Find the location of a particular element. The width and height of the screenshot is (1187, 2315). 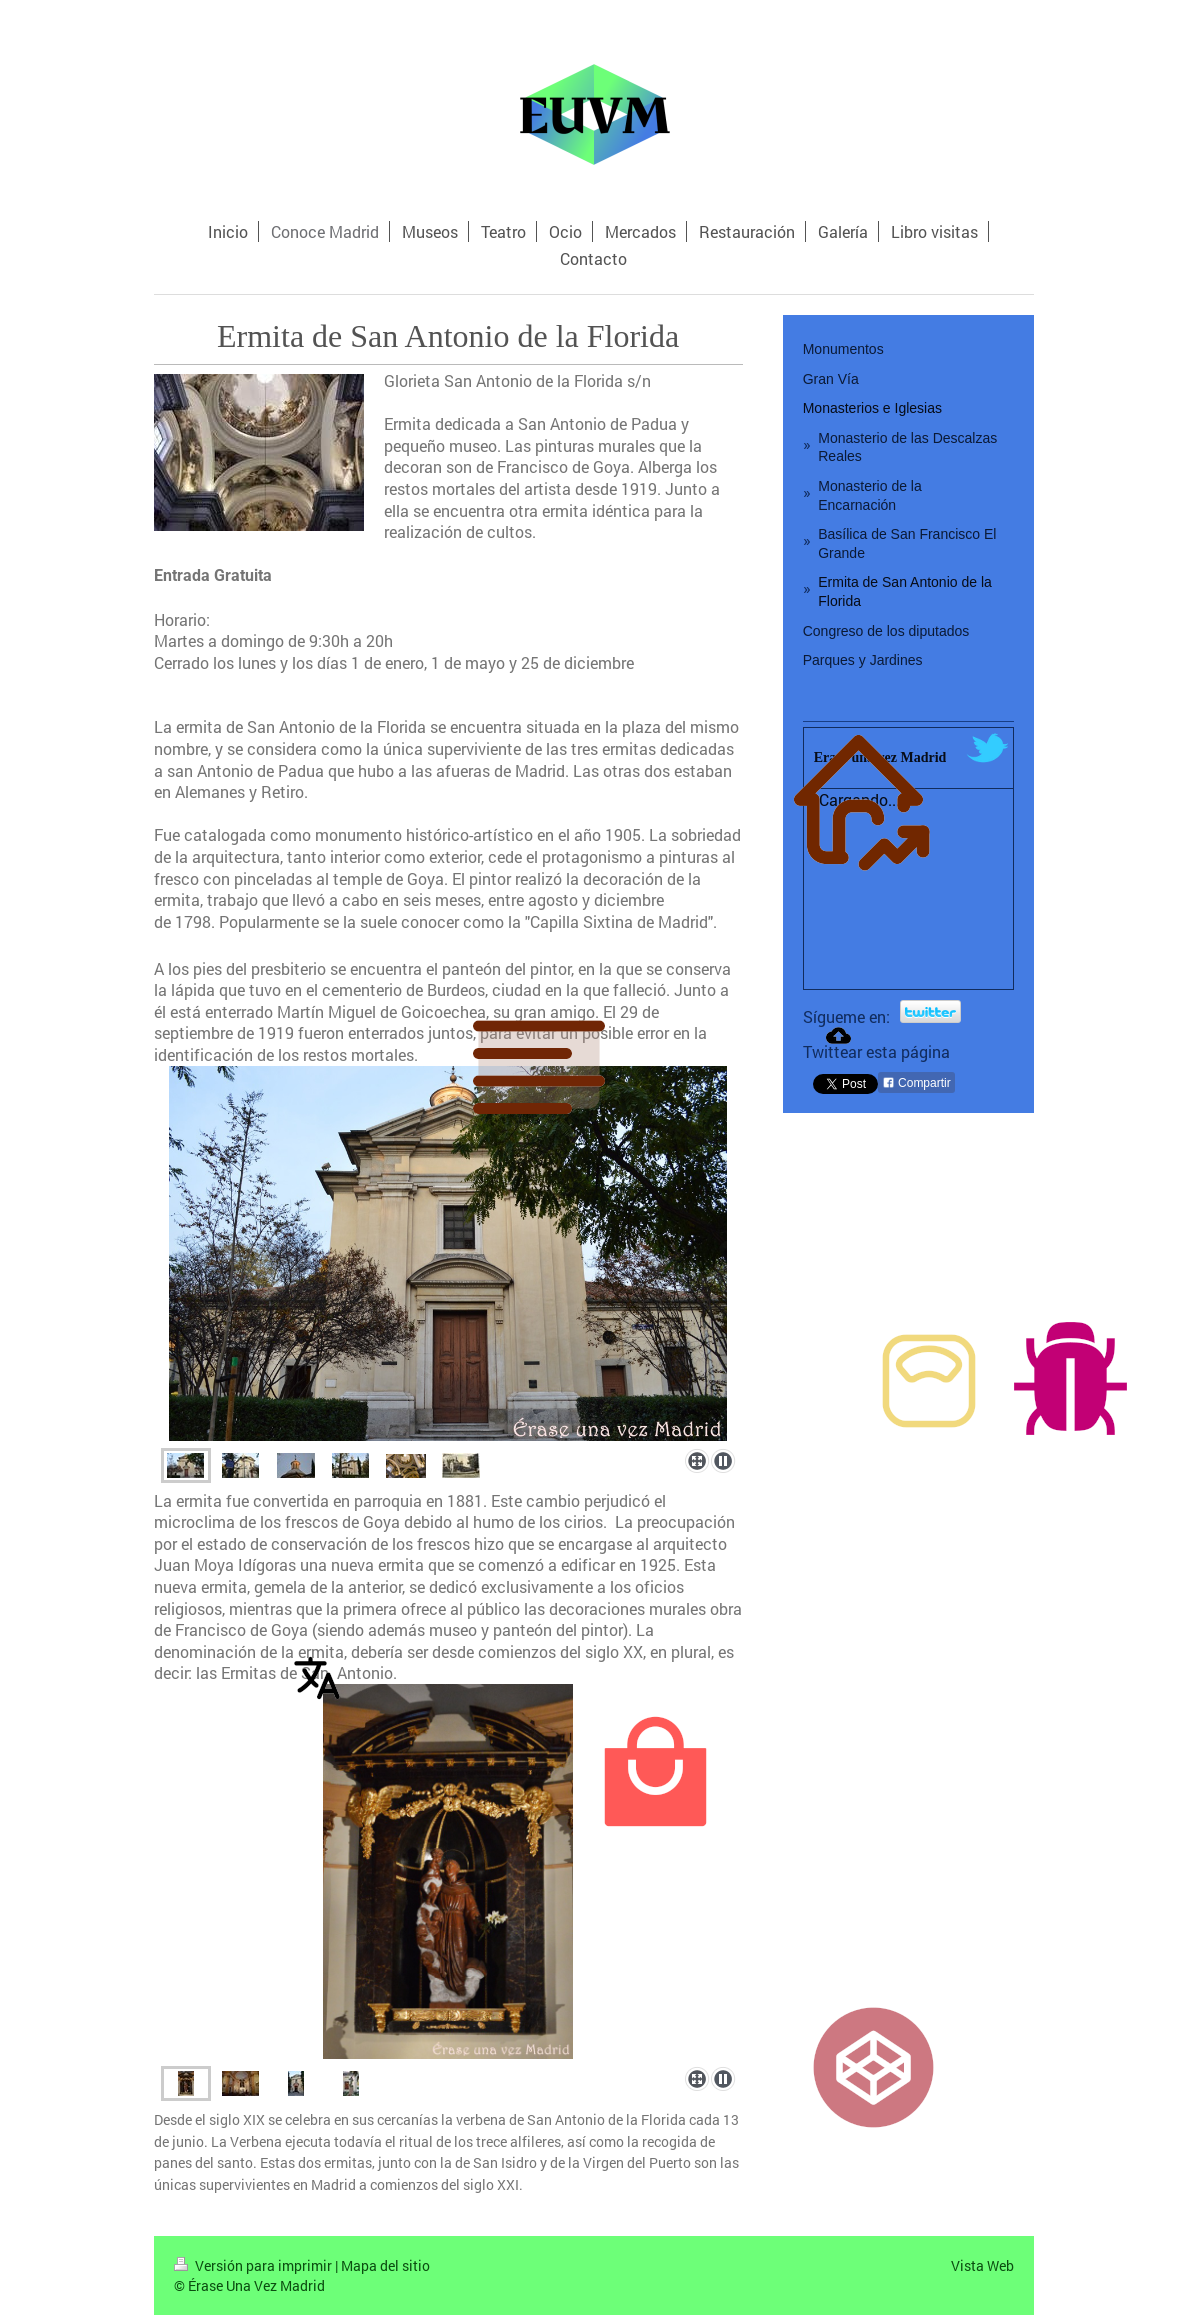

align text to the left is located at coordinates (539, 1070).